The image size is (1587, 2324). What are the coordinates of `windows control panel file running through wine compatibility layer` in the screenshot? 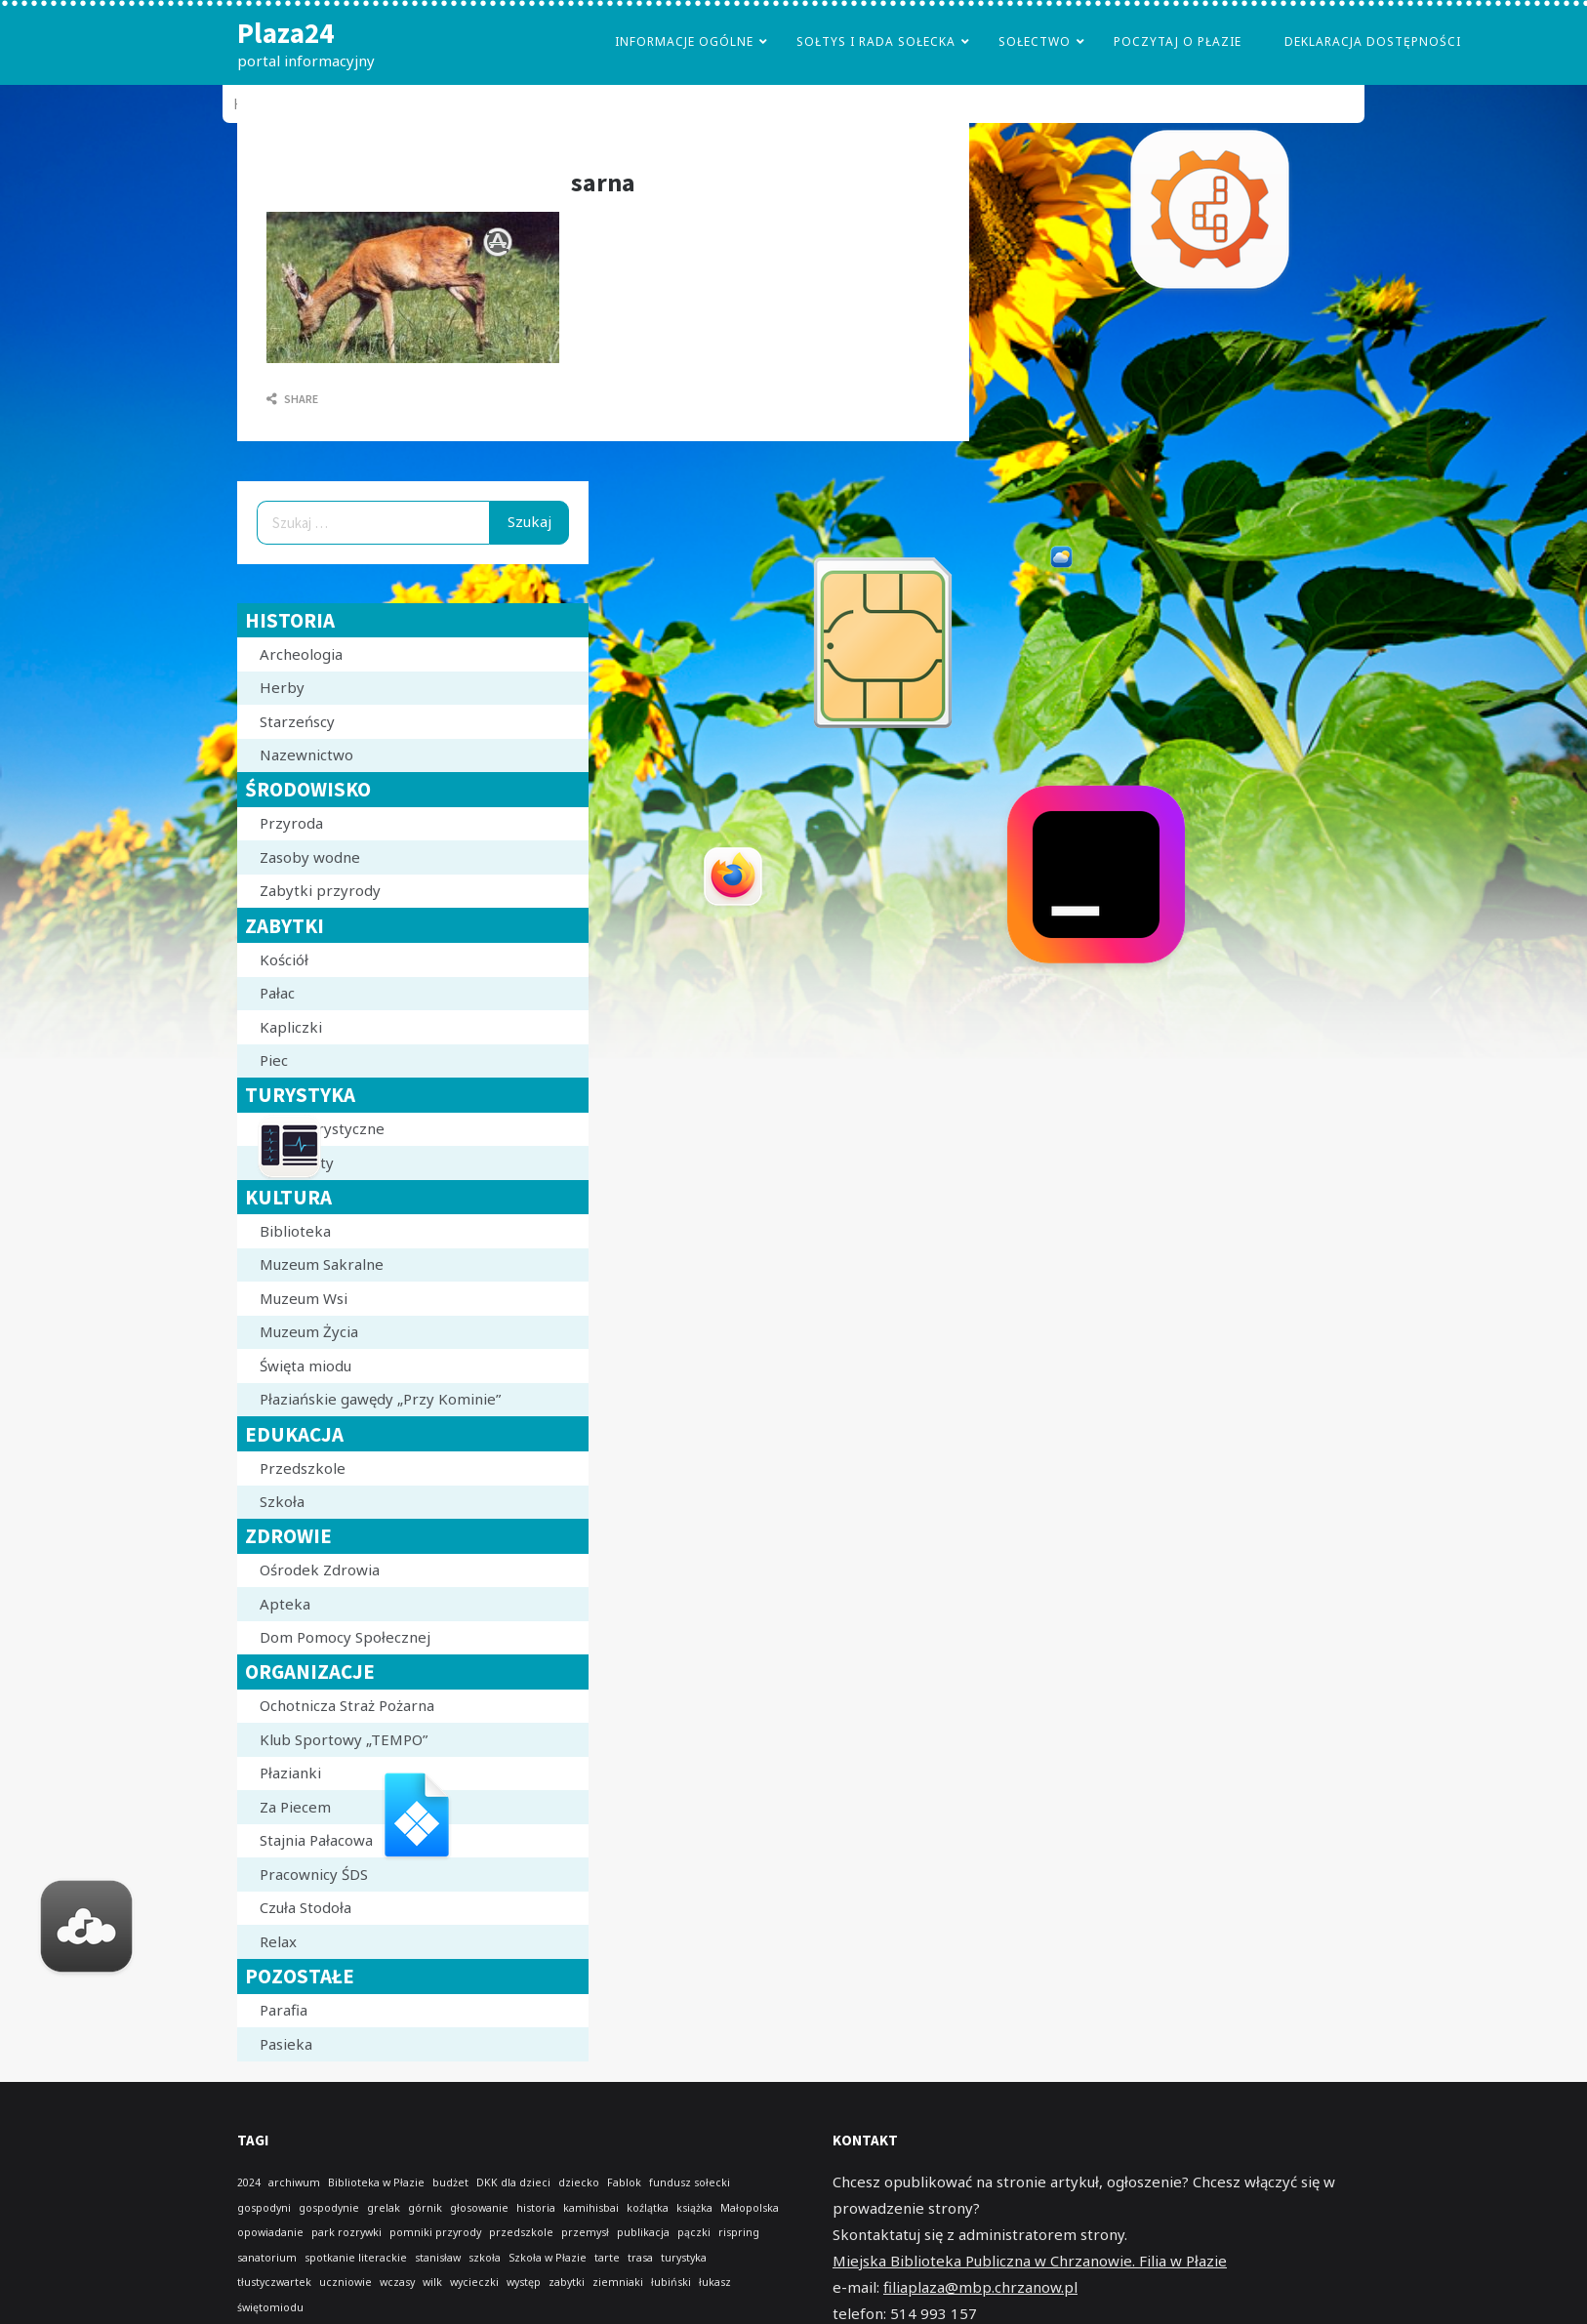 It's located at (417, 1816).